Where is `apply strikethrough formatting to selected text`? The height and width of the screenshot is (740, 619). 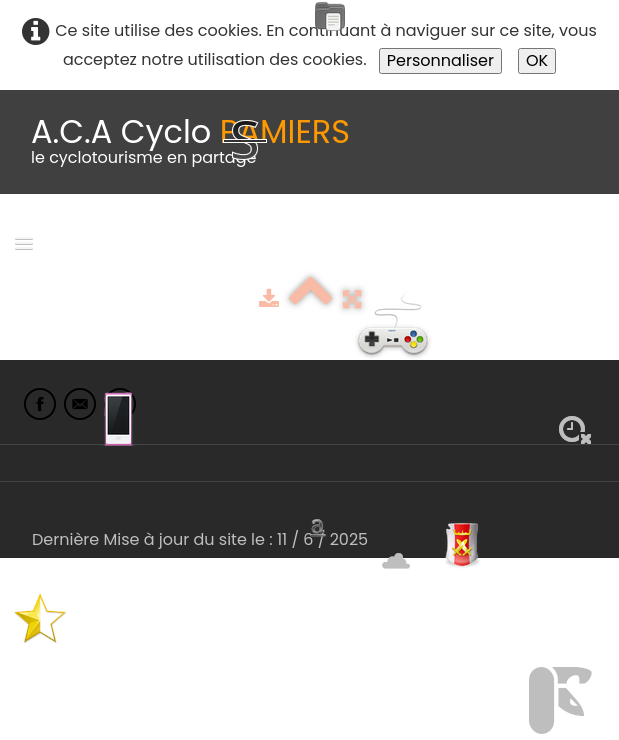
apply strikethrough formatting to selected text is located at coordinates (245, 141).